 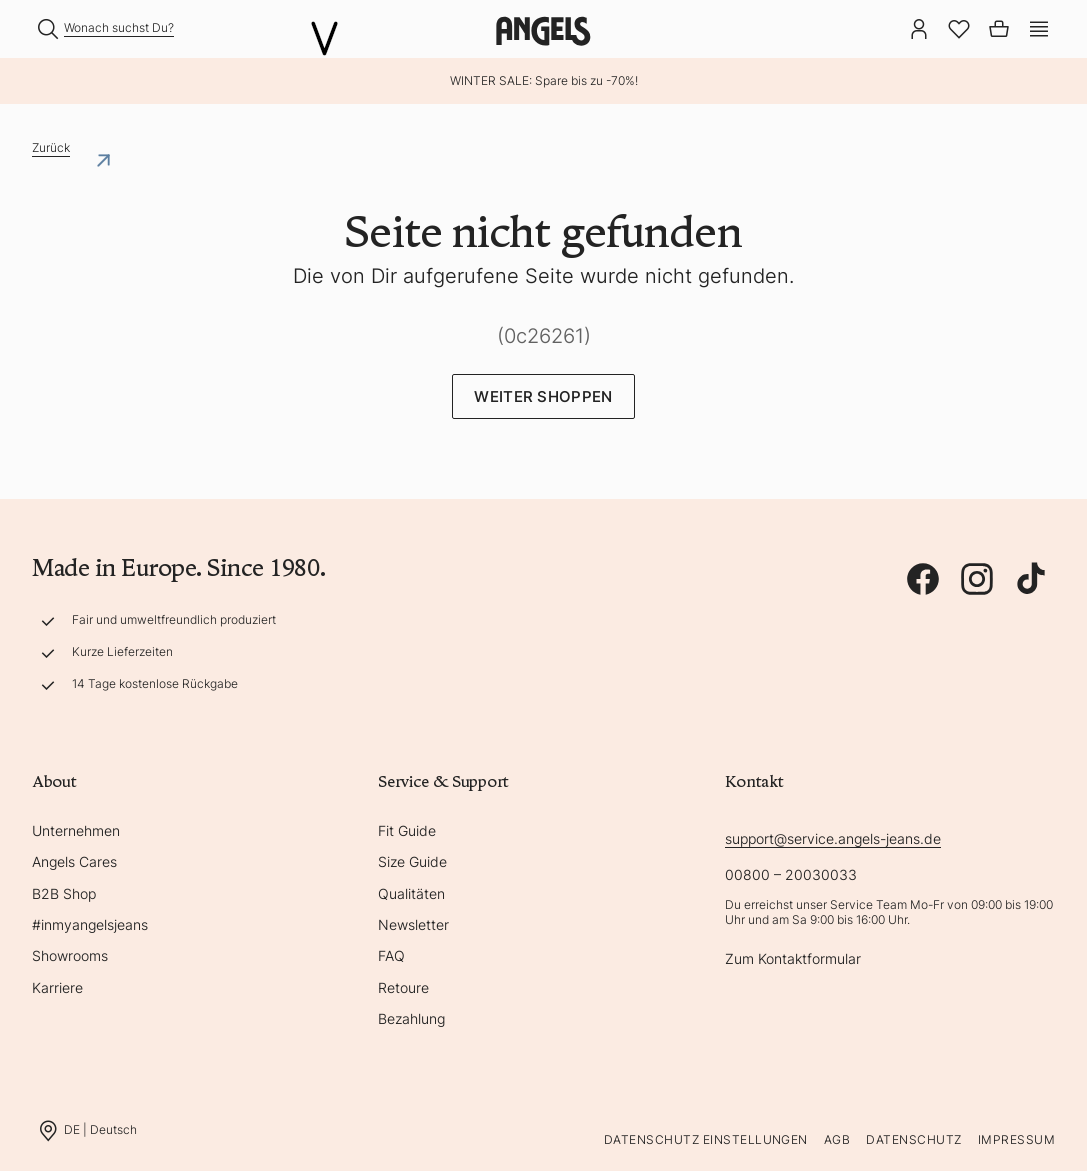 What do you see at coordinates (103, 160) in the screenshot?
I see `open link in new tab or window` at bounding box center [103, 160].